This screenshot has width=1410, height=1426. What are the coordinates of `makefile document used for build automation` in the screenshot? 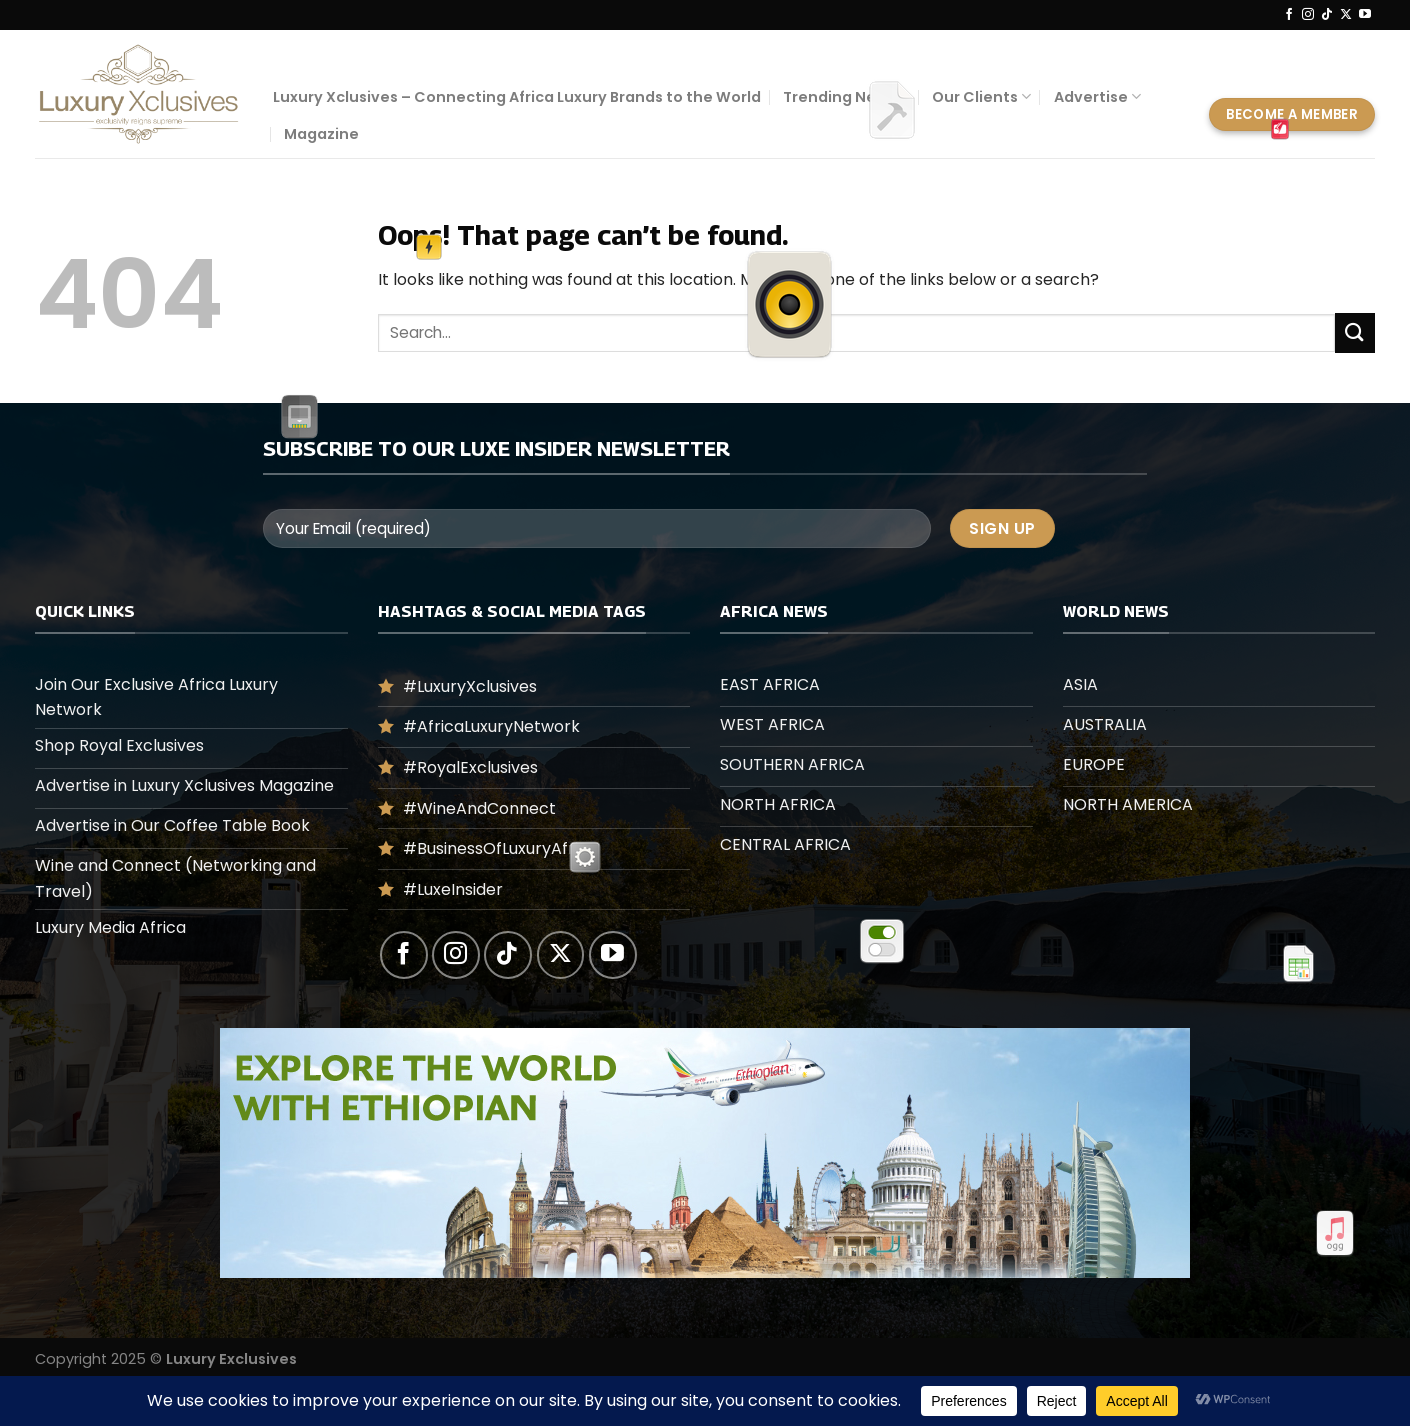 It's located at (892, 110).